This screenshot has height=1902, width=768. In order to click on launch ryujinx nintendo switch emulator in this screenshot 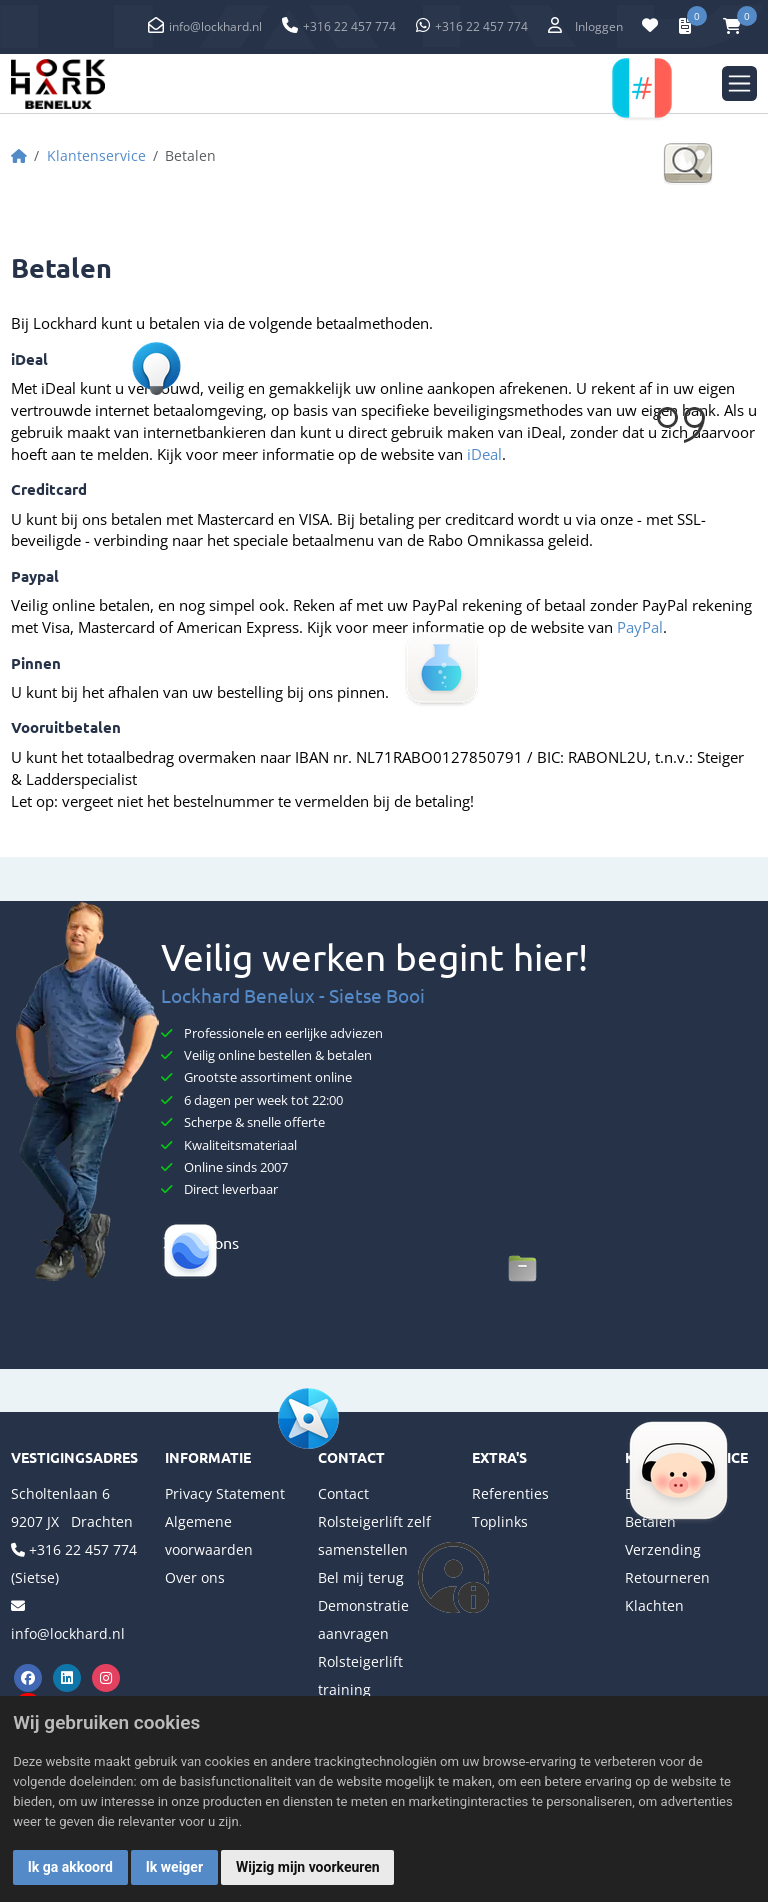, I will do `click(642, 88)`.